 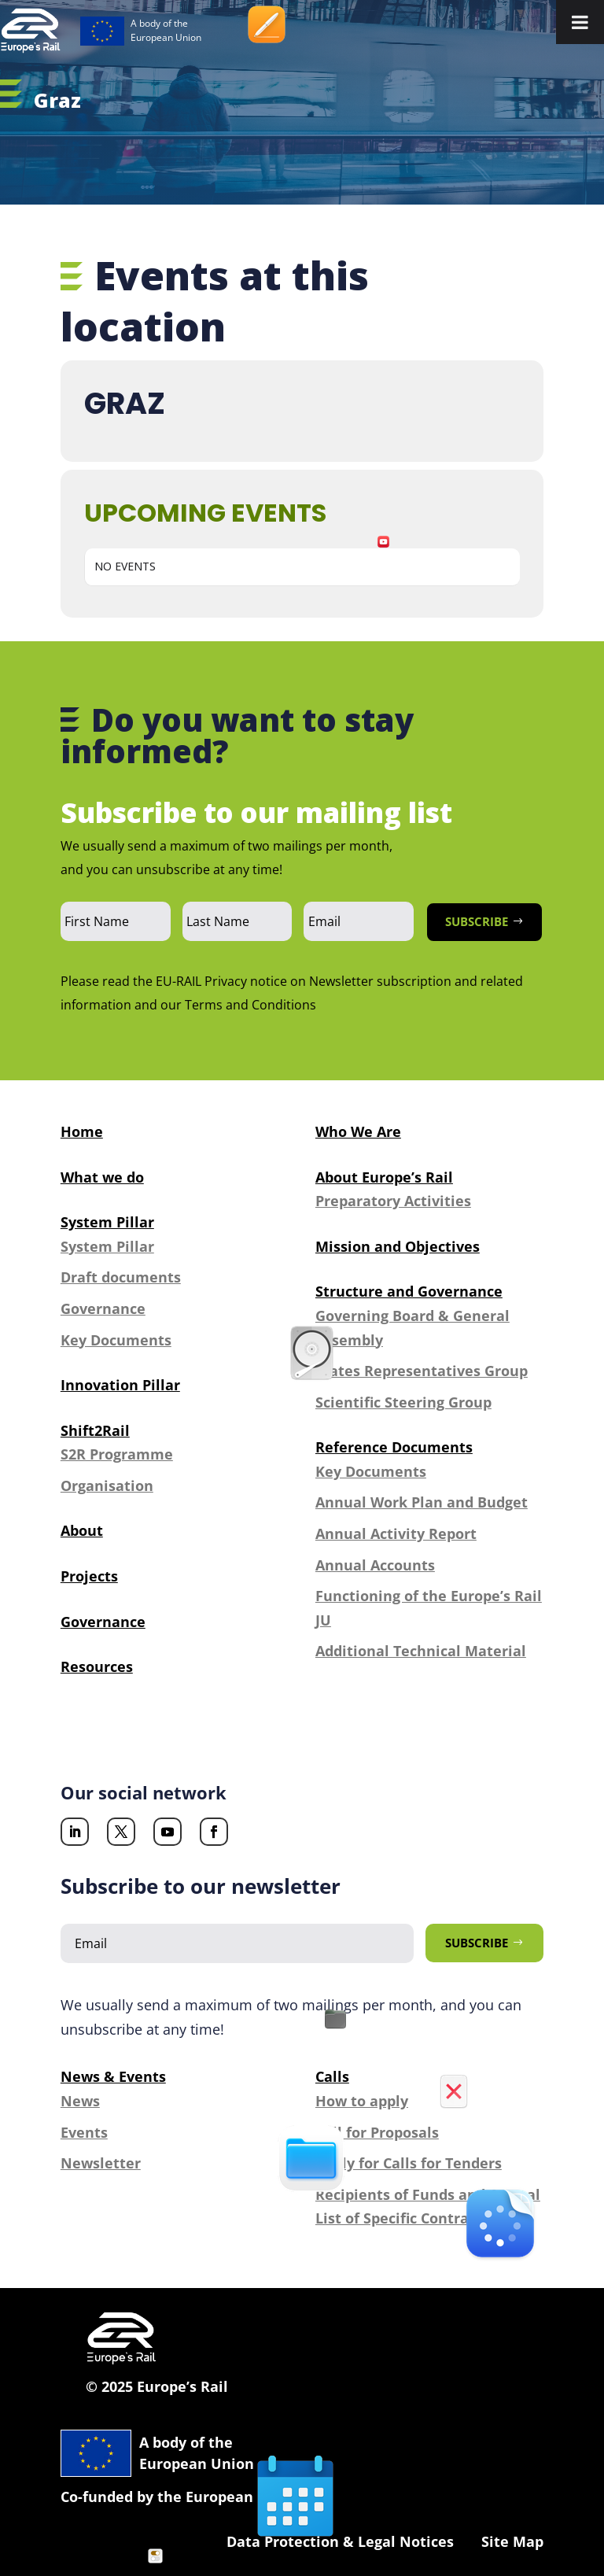 I want to click on open the calendar app, so click(x=295, y=2498).